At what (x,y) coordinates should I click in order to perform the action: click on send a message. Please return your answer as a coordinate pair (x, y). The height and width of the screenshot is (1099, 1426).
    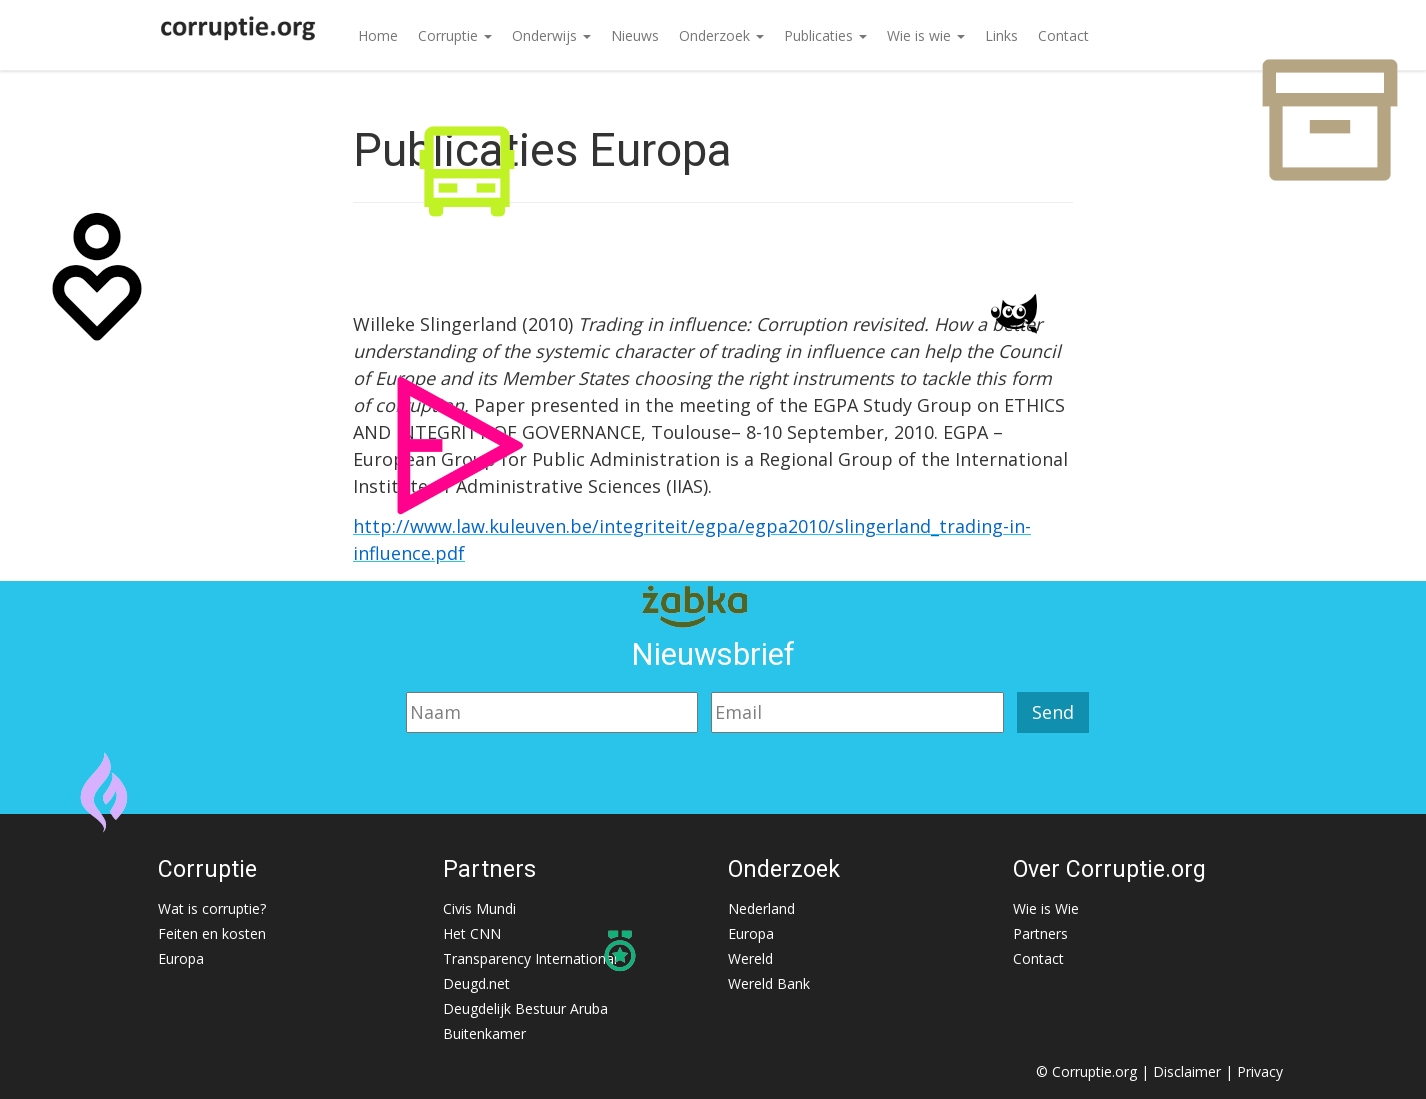
    Looking at the image, I should click on (455, 445).